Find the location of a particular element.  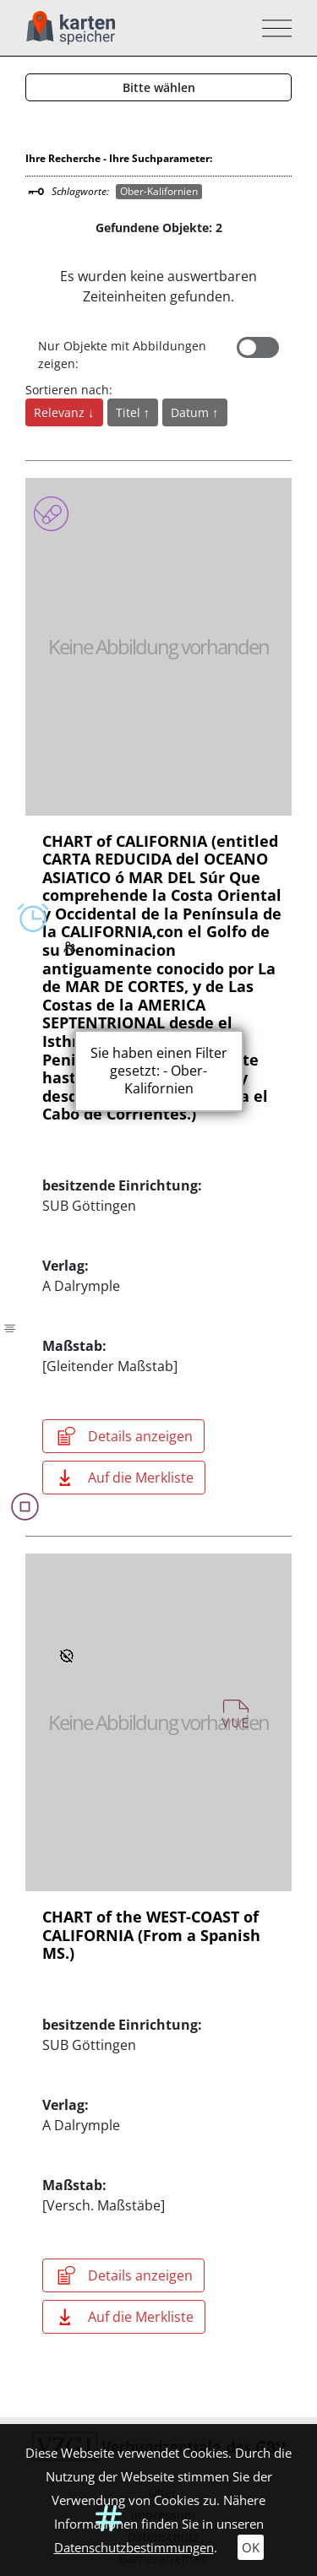

view or browse hashtags is located at coordinates (108, 2518).